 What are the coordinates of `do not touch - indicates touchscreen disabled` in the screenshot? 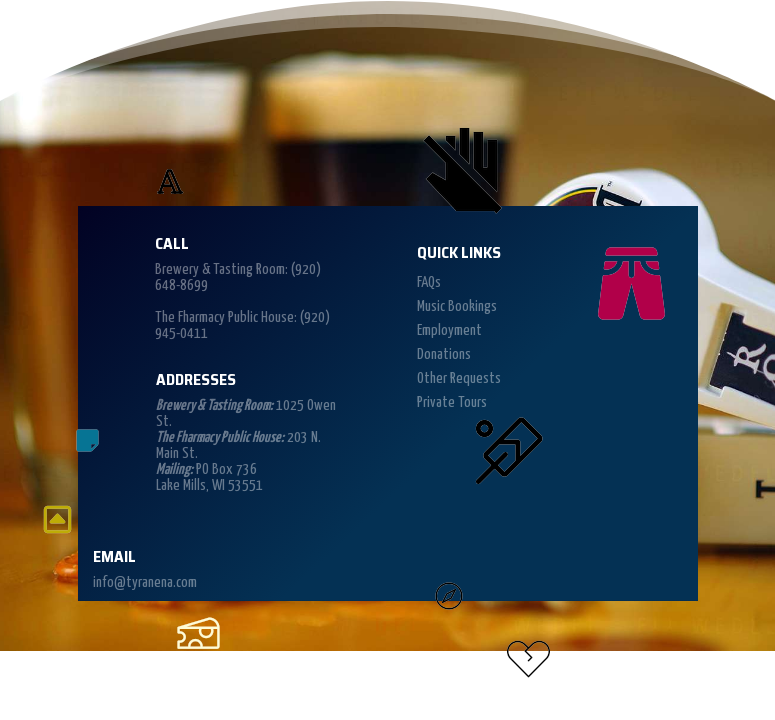 It's located at (465, 171).